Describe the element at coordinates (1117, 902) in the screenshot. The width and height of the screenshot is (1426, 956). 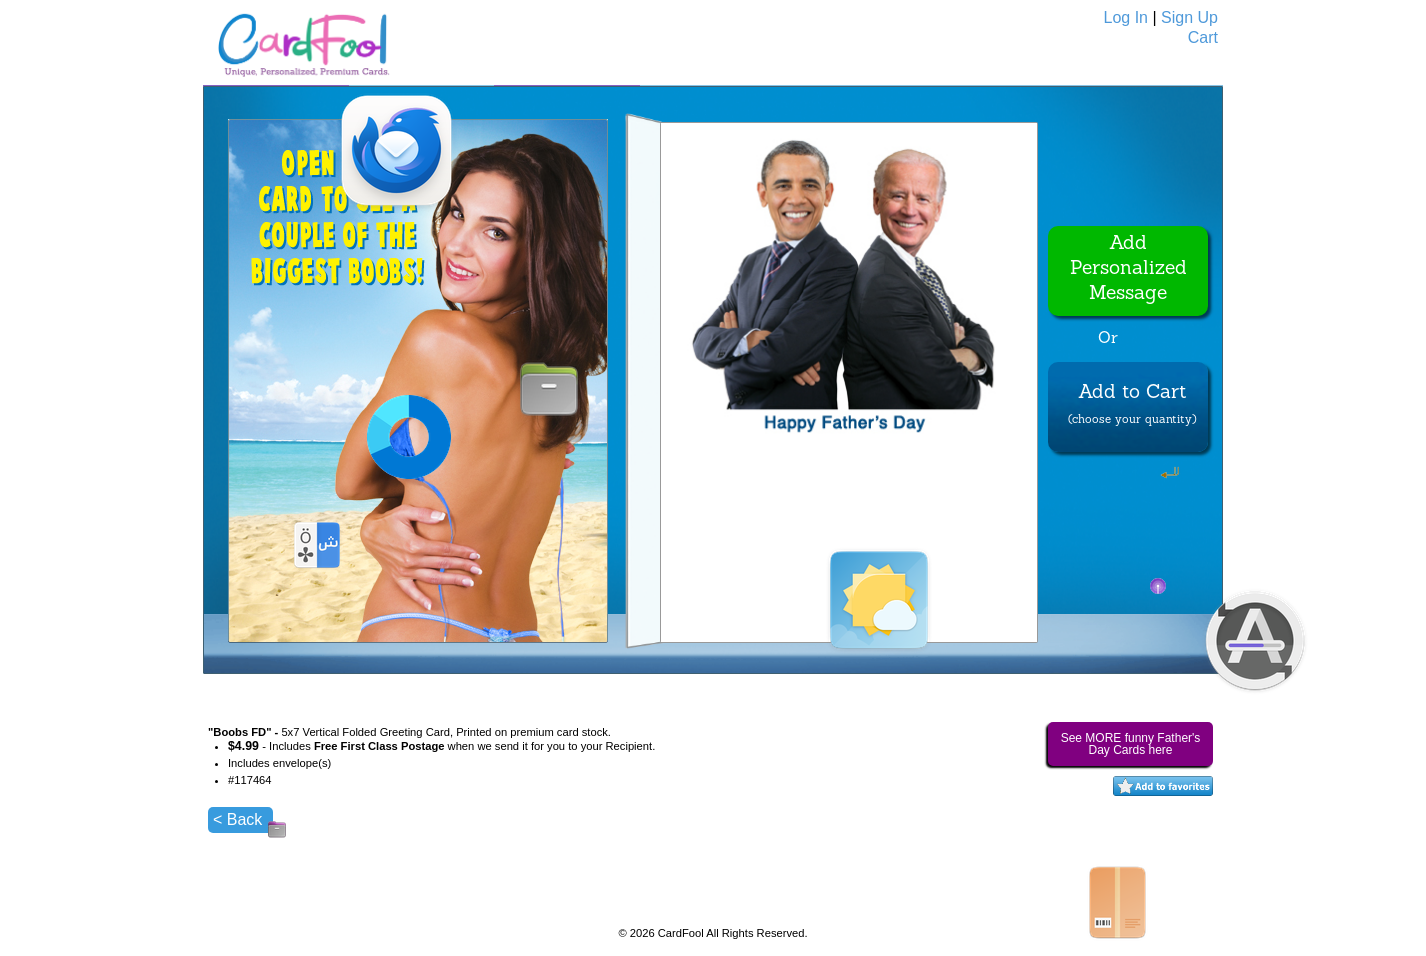
I see `open or install a debian software package` at that location.